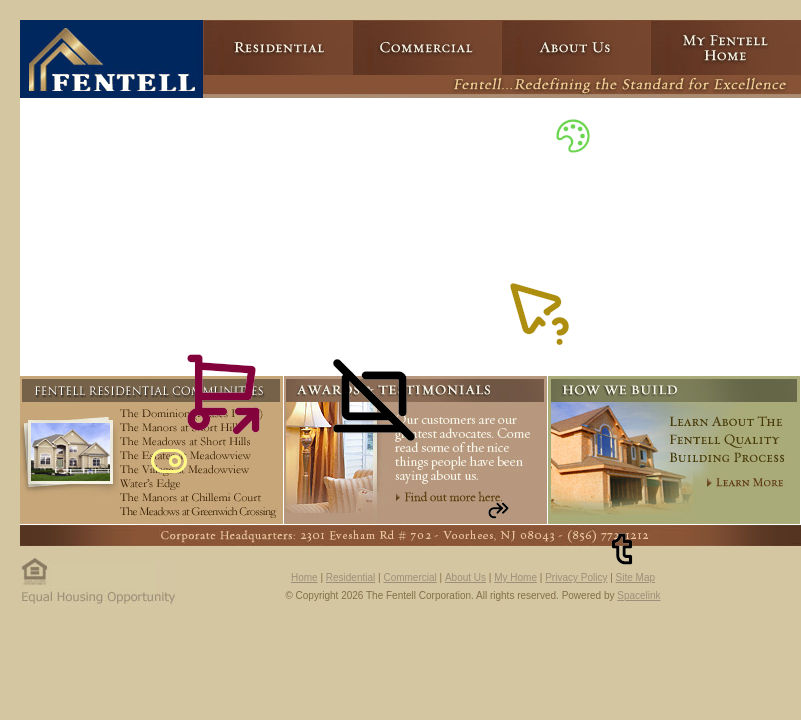  Describe the element at coordinates (498, 510) in the screenshot. I see `forward or share to multiple recipients` at that location.